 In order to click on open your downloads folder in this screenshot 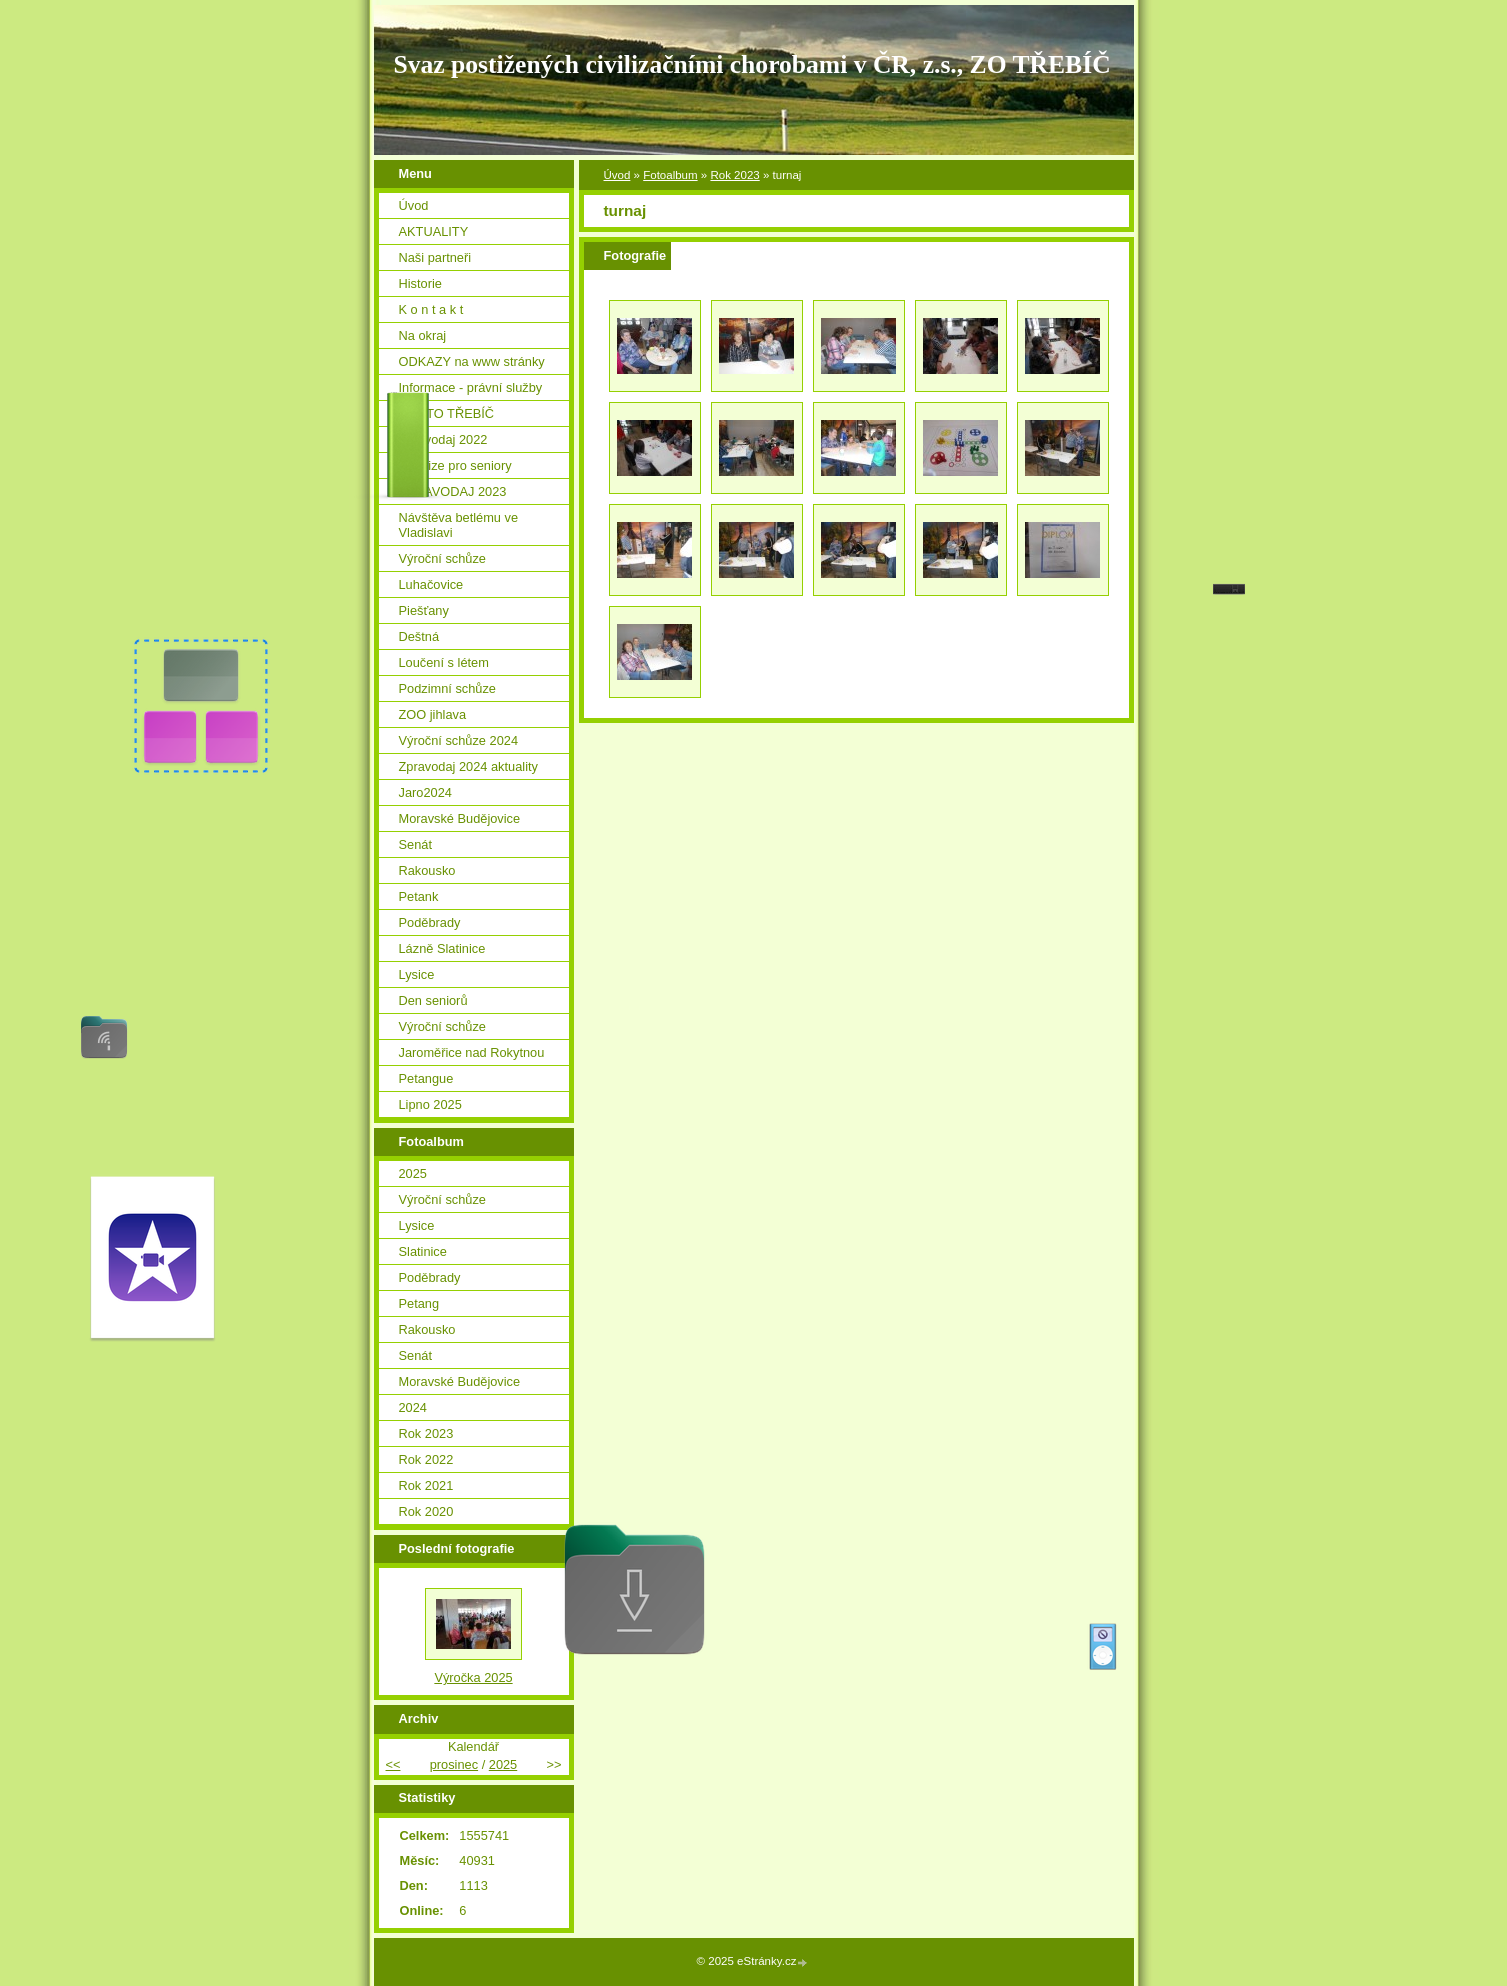, I will do `click(634, 1589)`.